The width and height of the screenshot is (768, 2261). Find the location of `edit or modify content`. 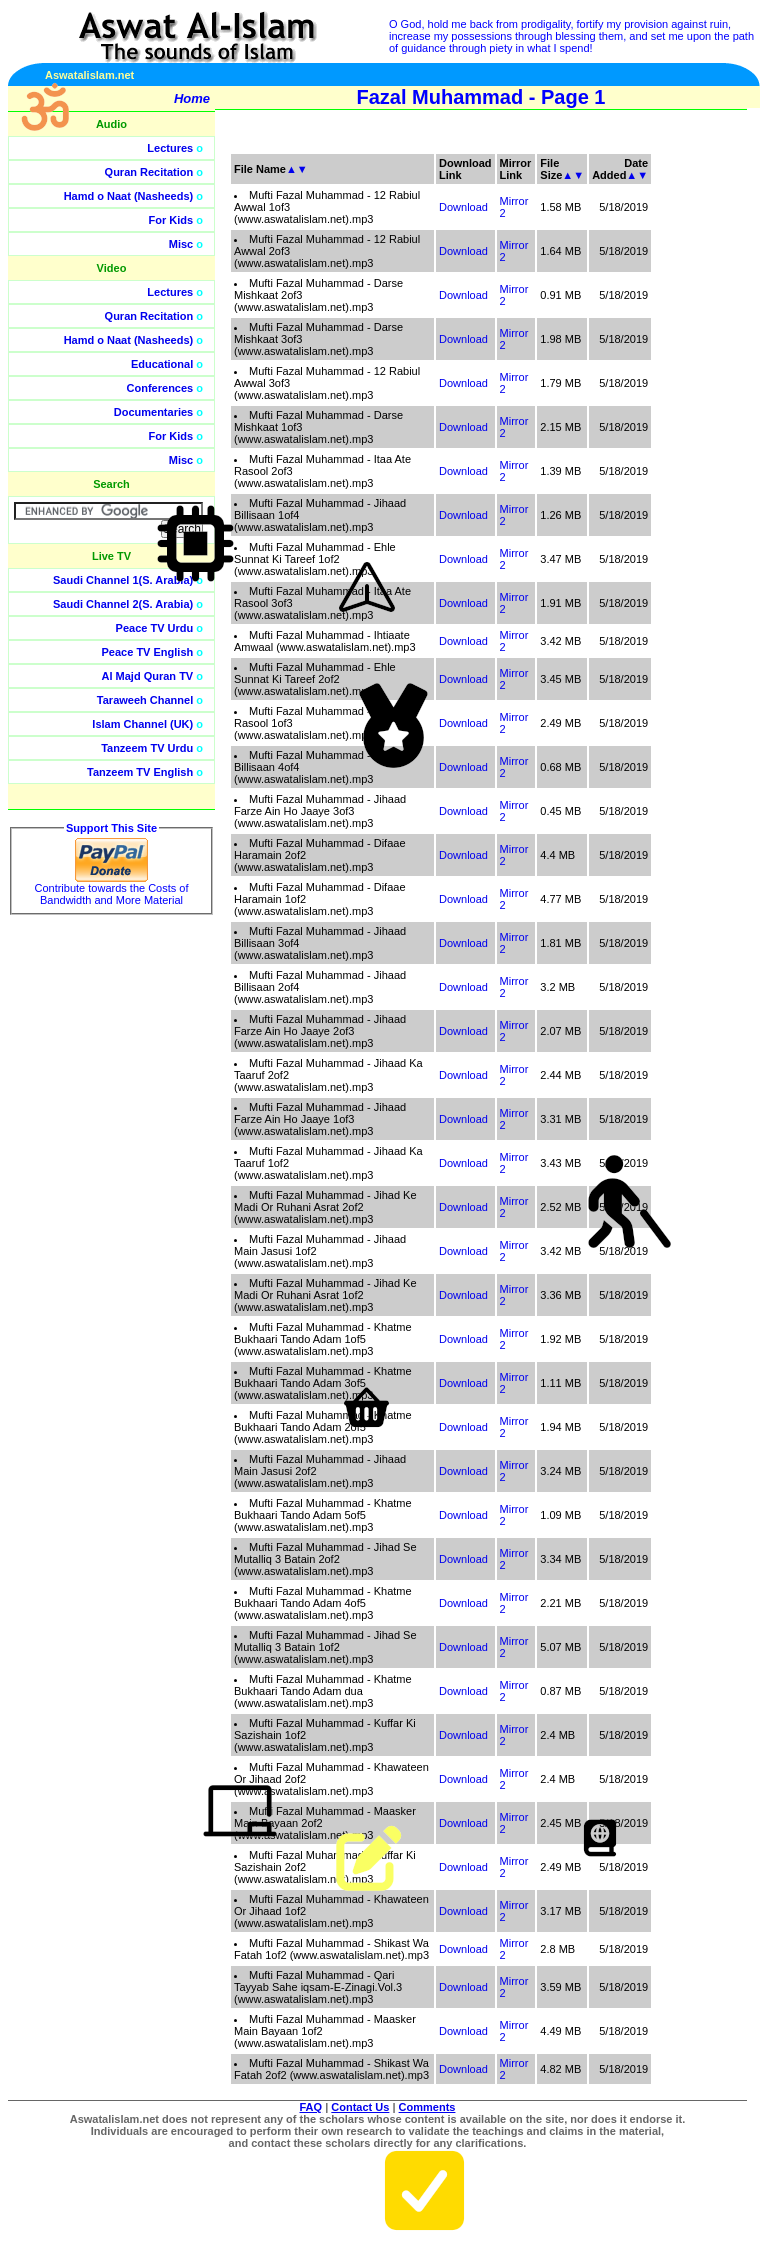

edit or modify content is located at coordinates (369, 1858).